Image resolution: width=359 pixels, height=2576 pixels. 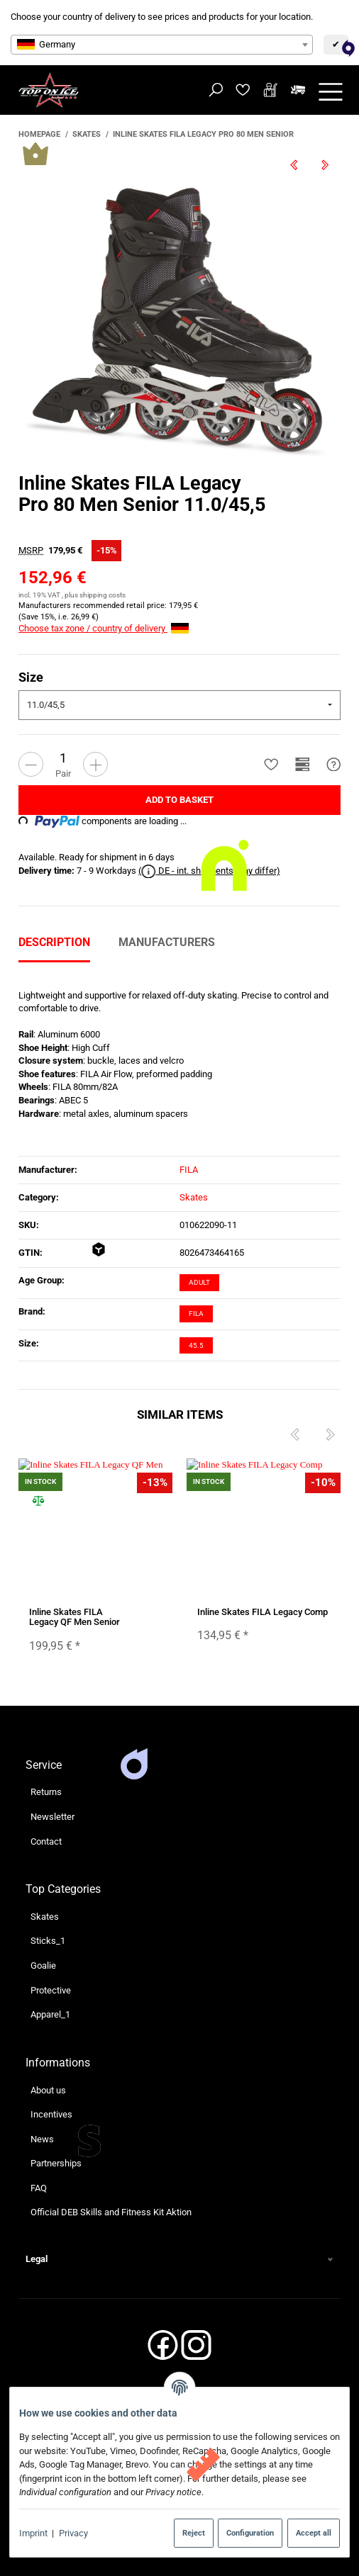 I want to click on meteor or comet indicator for weather events, so click(x=134, y=1765).